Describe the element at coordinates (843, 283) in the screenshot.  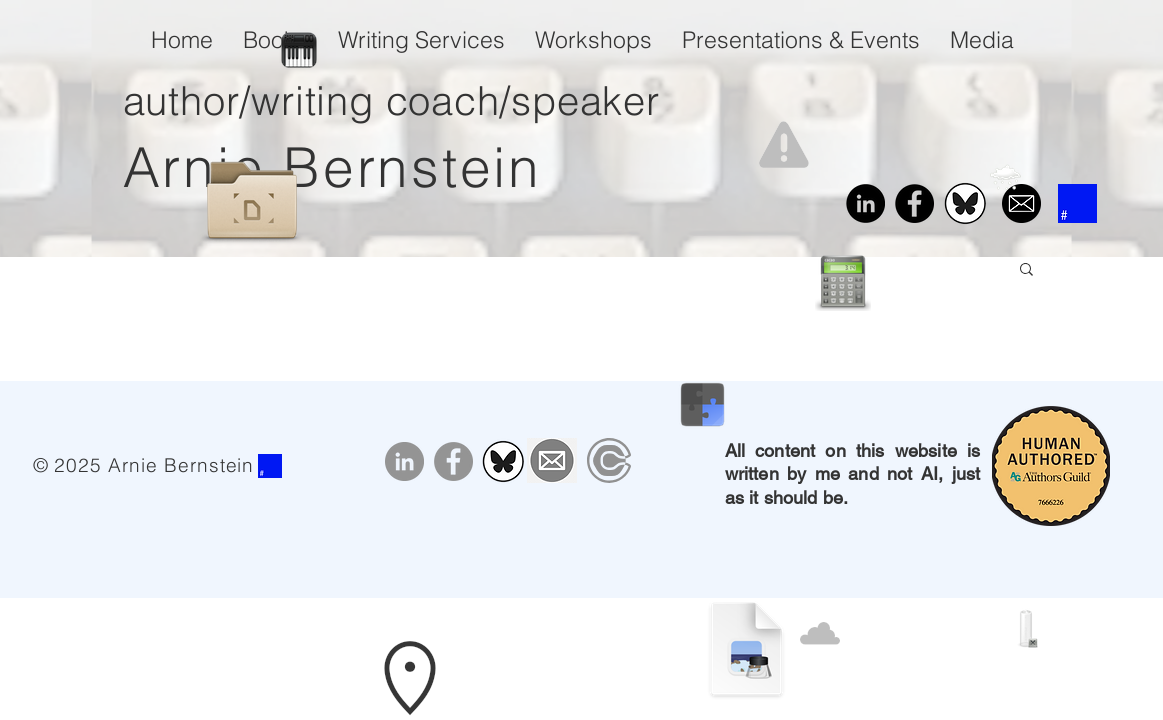
I see `open the calculator app` at that location.